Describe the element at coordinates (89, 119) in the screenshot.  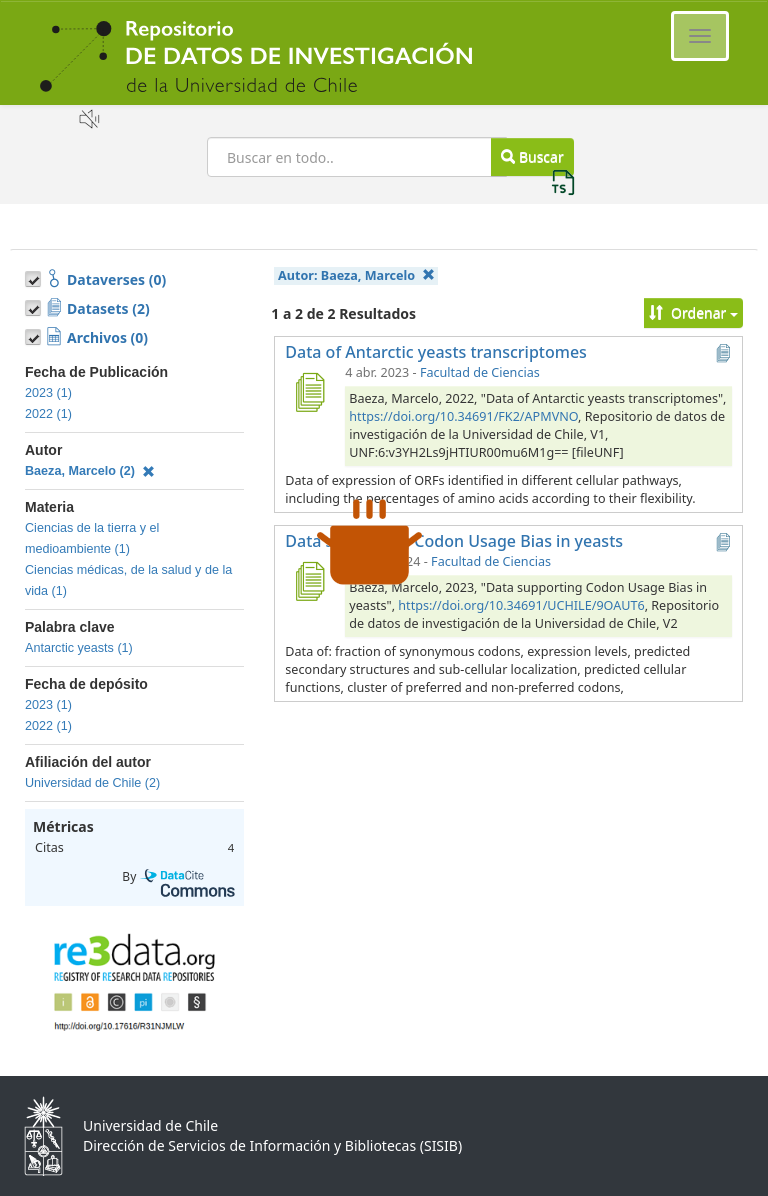
I see `mute audio or sound` at that location.